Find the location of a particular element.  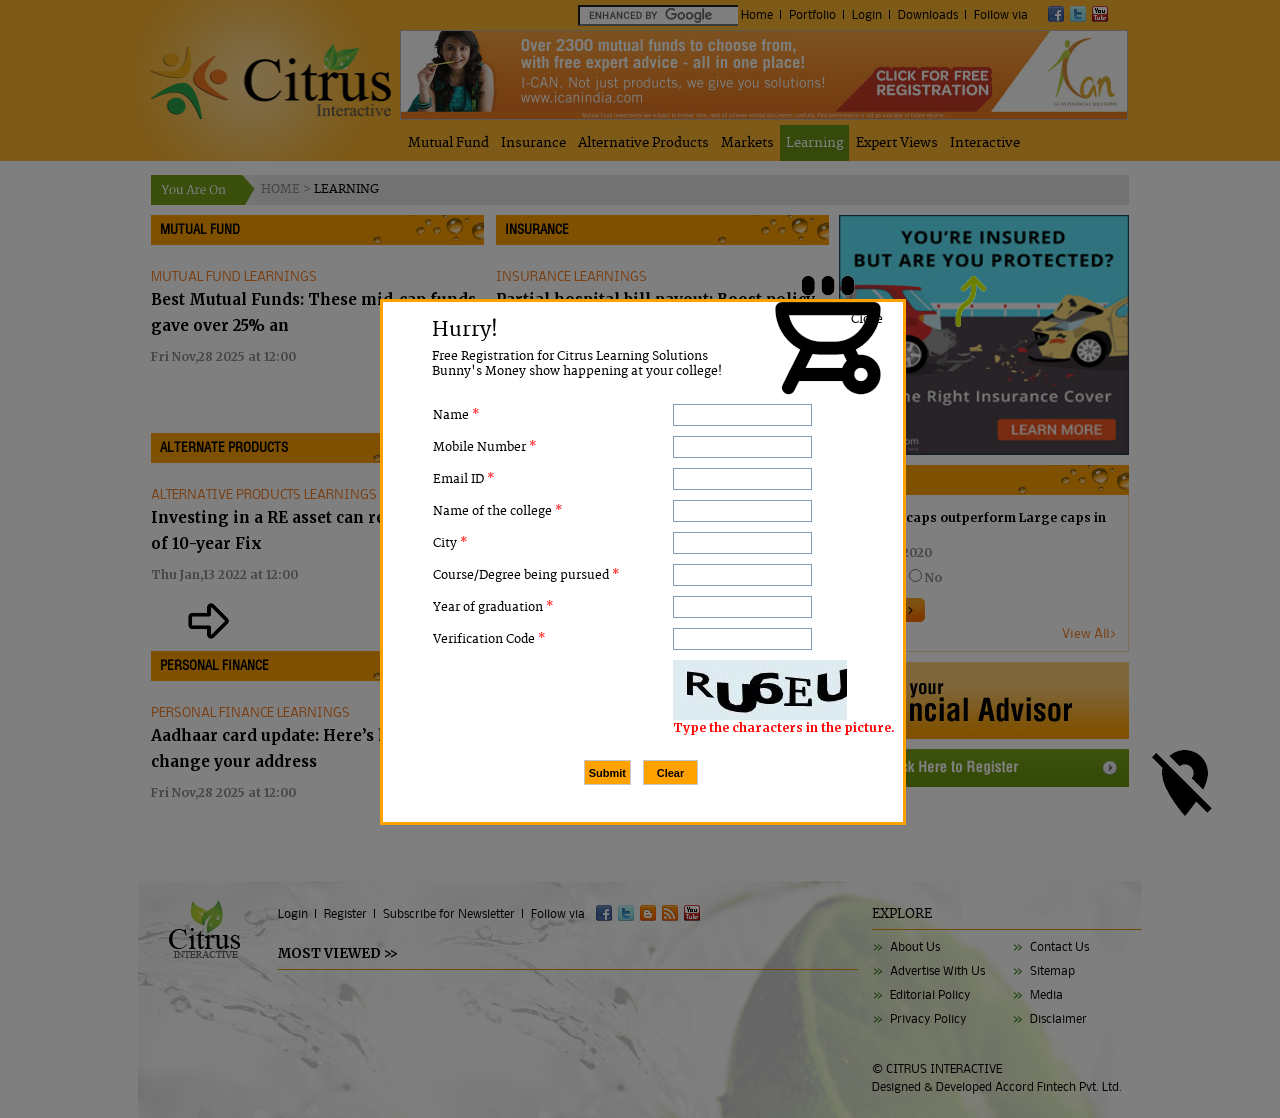

redo or move forward action is located at coordinates (968, 301).